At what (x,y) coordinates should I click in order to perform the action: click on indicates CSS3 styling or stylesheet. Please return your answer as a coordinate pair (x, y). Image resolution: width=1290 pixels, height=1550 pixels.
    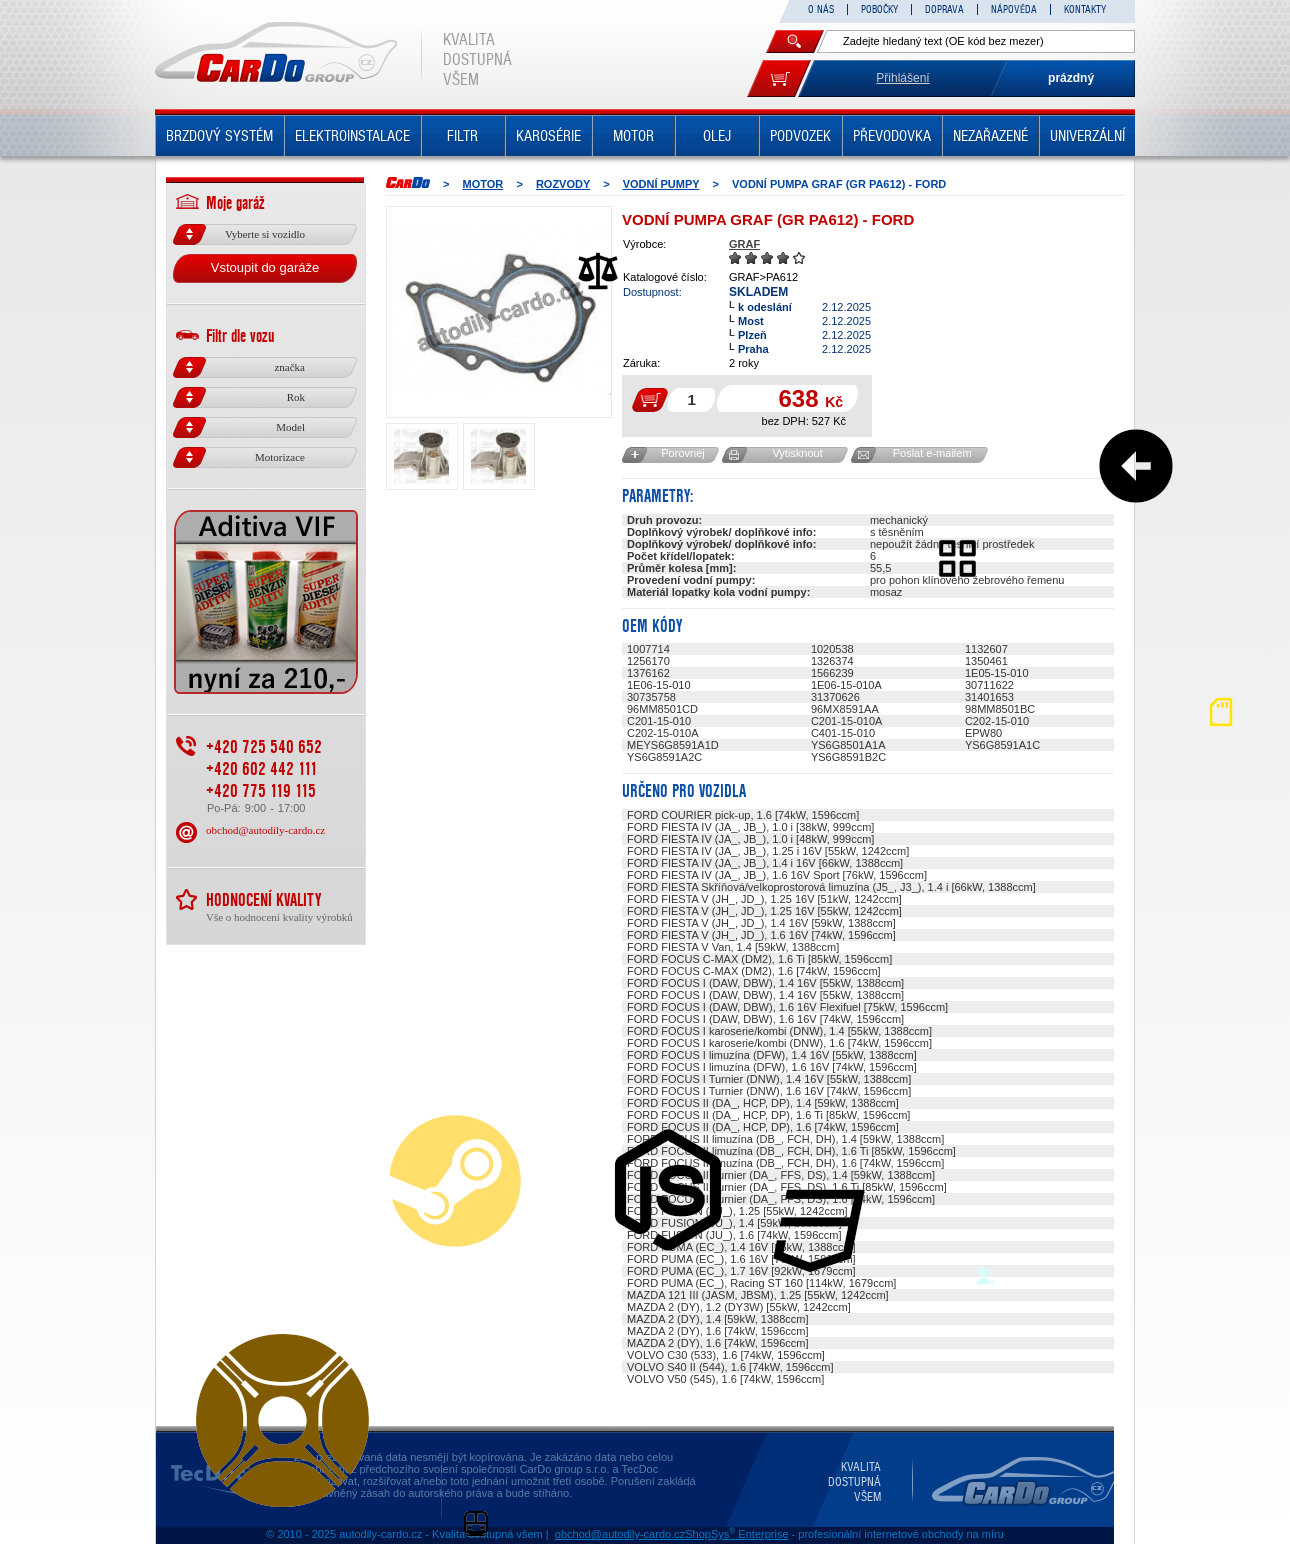
    Looking at the image, I should click on (819, 1231).